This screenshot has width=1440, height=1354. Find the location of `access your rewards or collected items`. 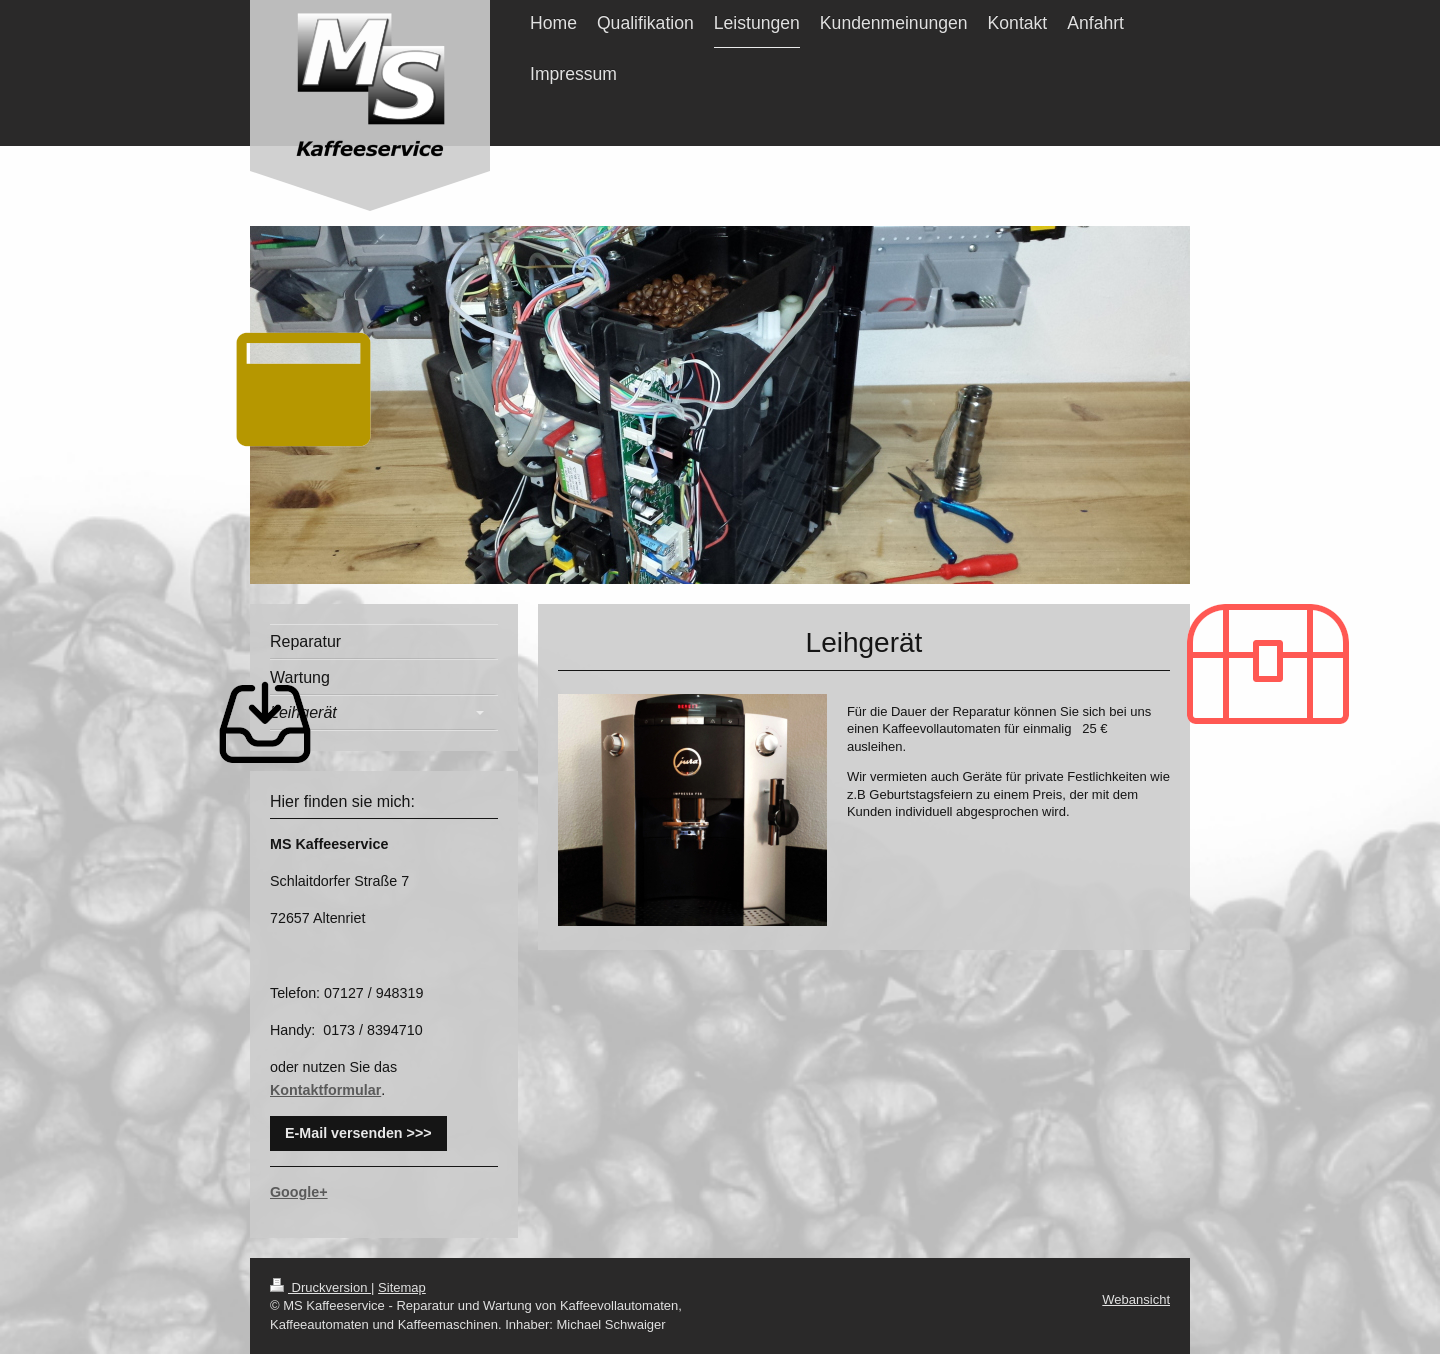

access your rewards or collected items is located at coordinates (1268, 667).